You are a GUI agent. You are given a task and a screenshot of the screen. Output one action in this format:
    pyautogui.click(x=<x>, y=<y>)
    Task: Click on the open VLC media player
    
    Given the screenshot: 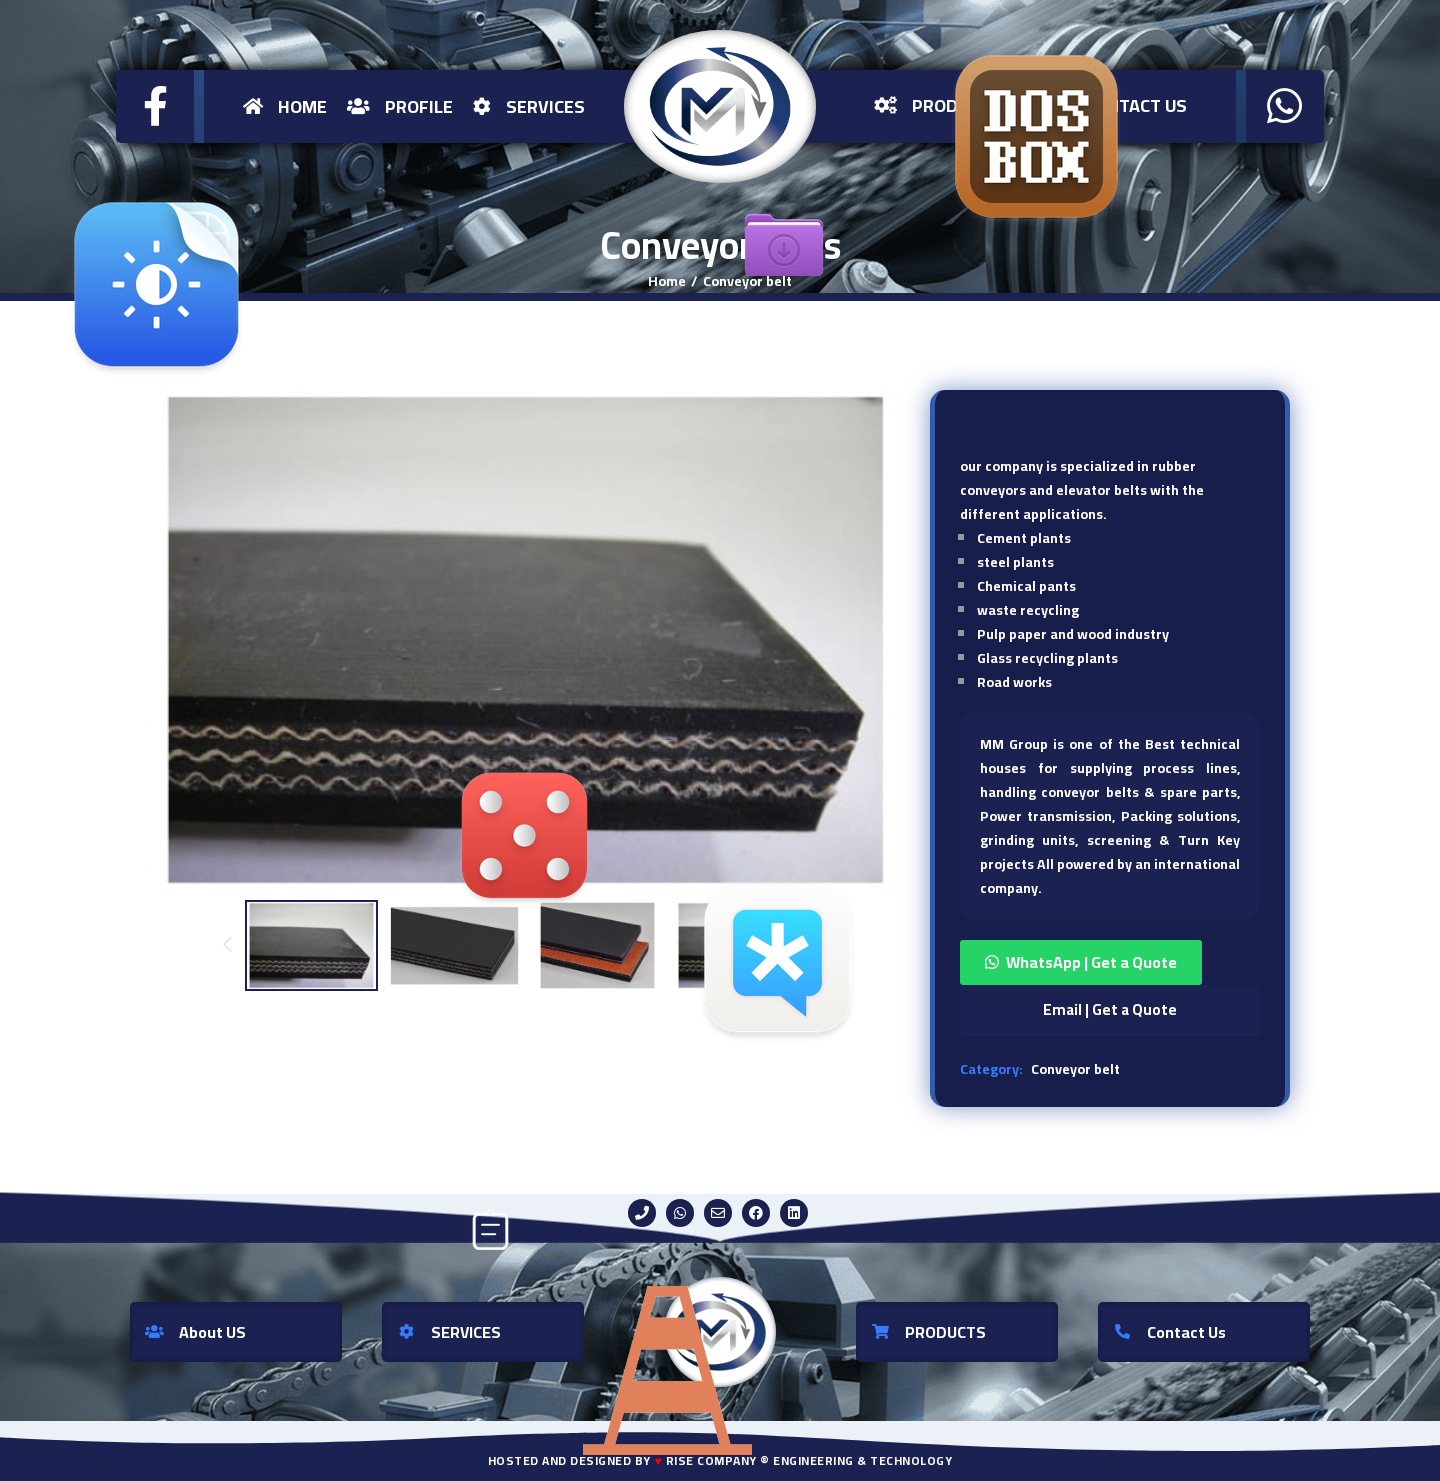 What is the action you would take?
    pyautogui.click(x=667, y=1370)
    